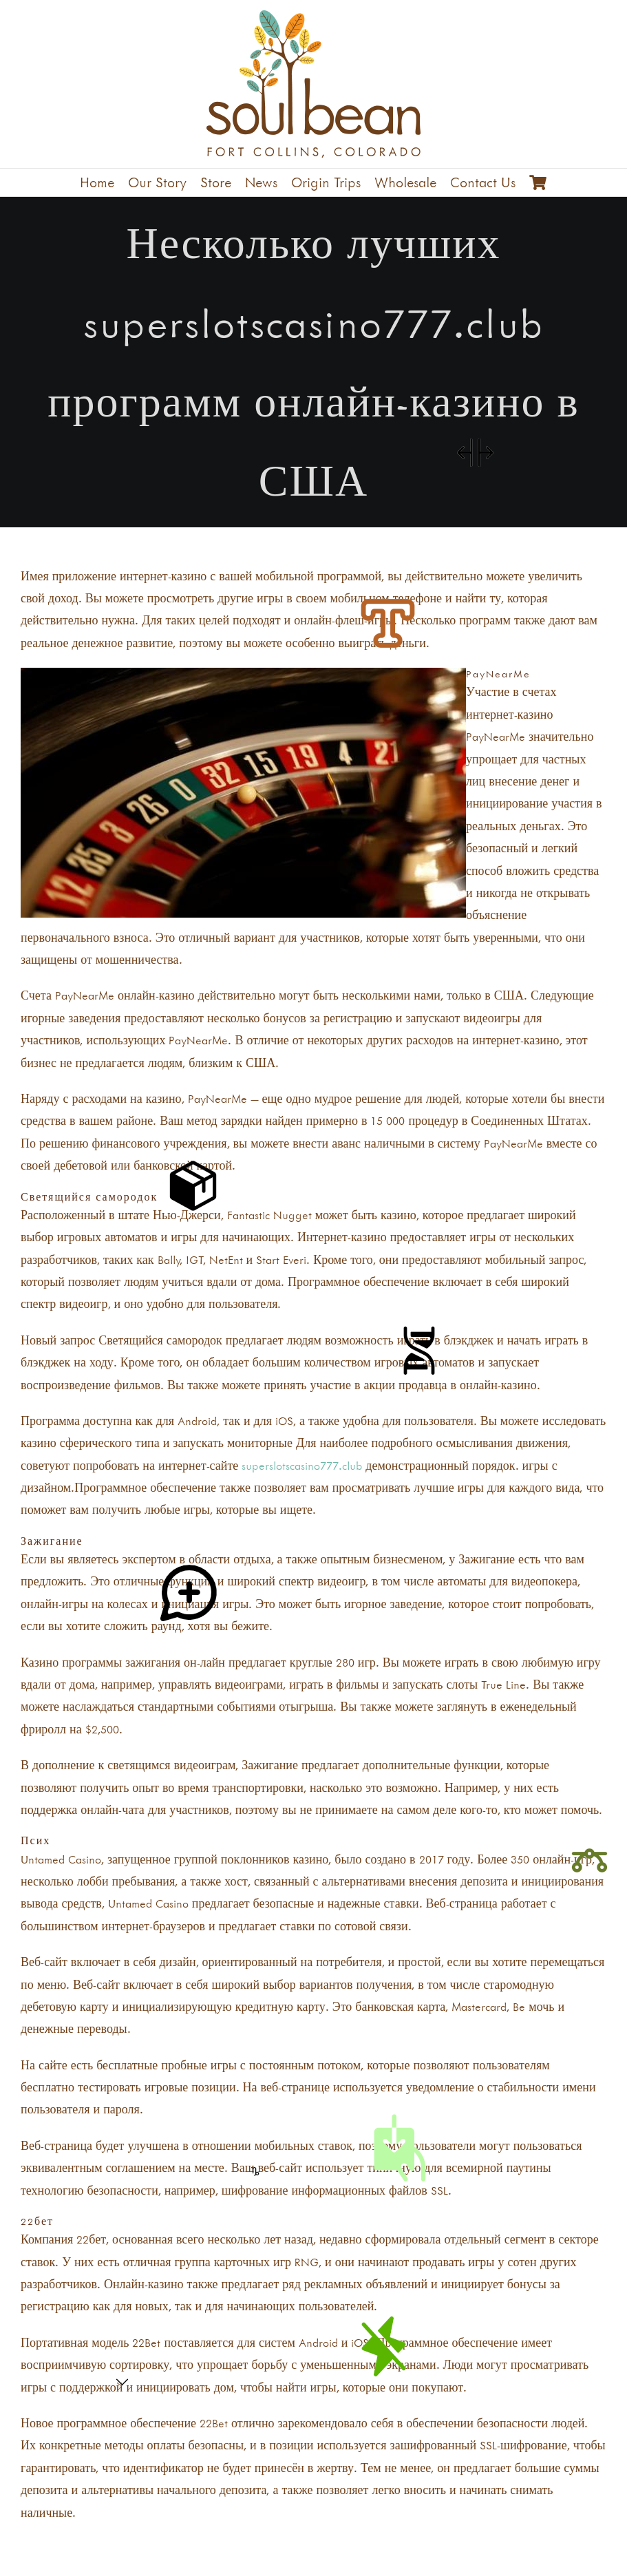 This screenshot has width=627, height=2576. What do you see at coordinates (589, 1860) in the screenshot?
I see `edit vector path or bezier curve` at bounding box center [589, 1860].